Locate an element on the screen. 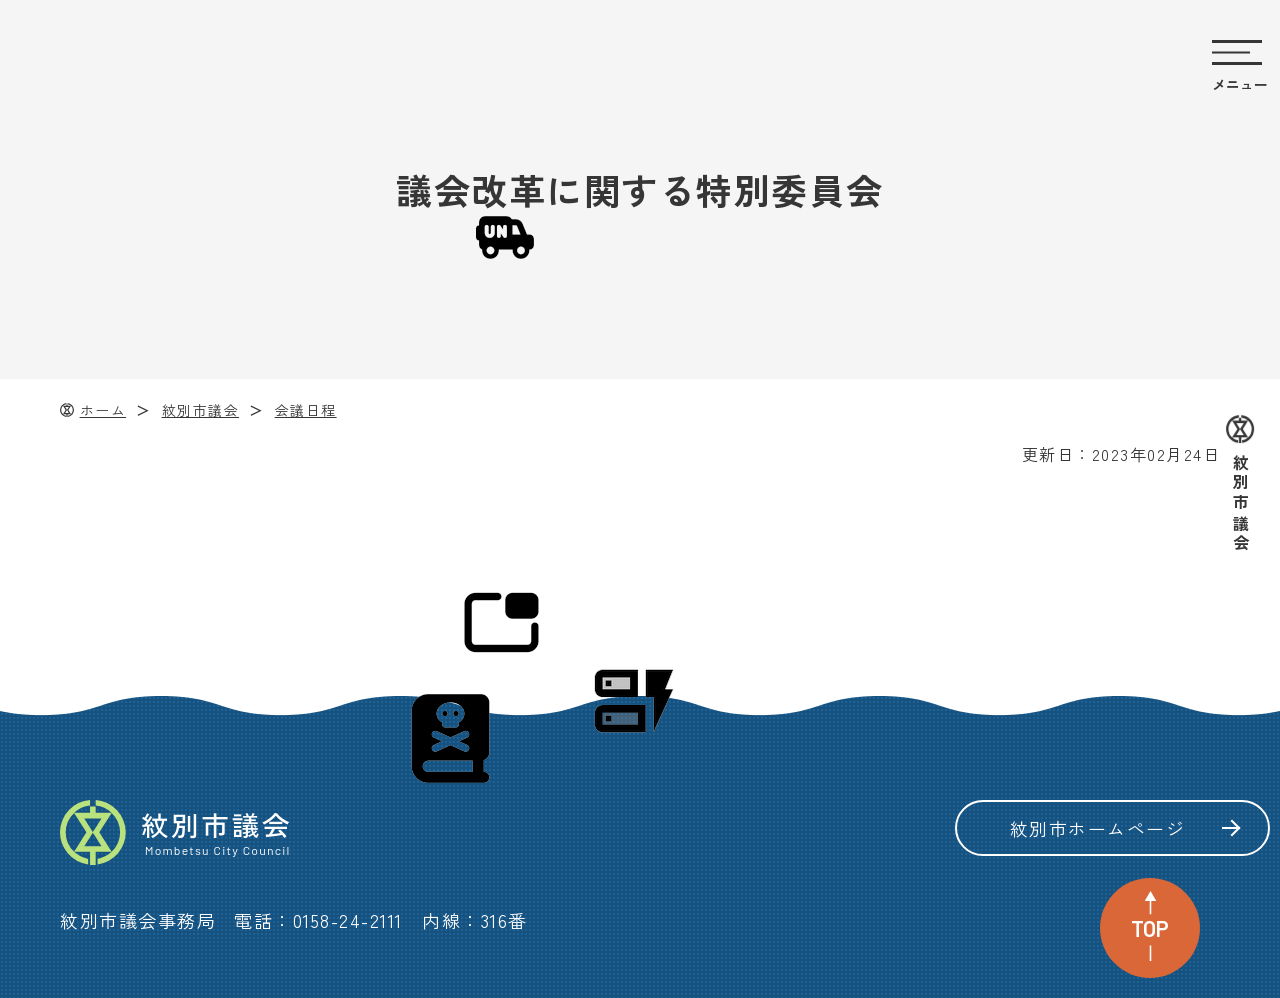 The width and height of the screenshot is (1280, 998). enable picture-in-picture mode at the top of the screen is located at coordinates (501, 622).